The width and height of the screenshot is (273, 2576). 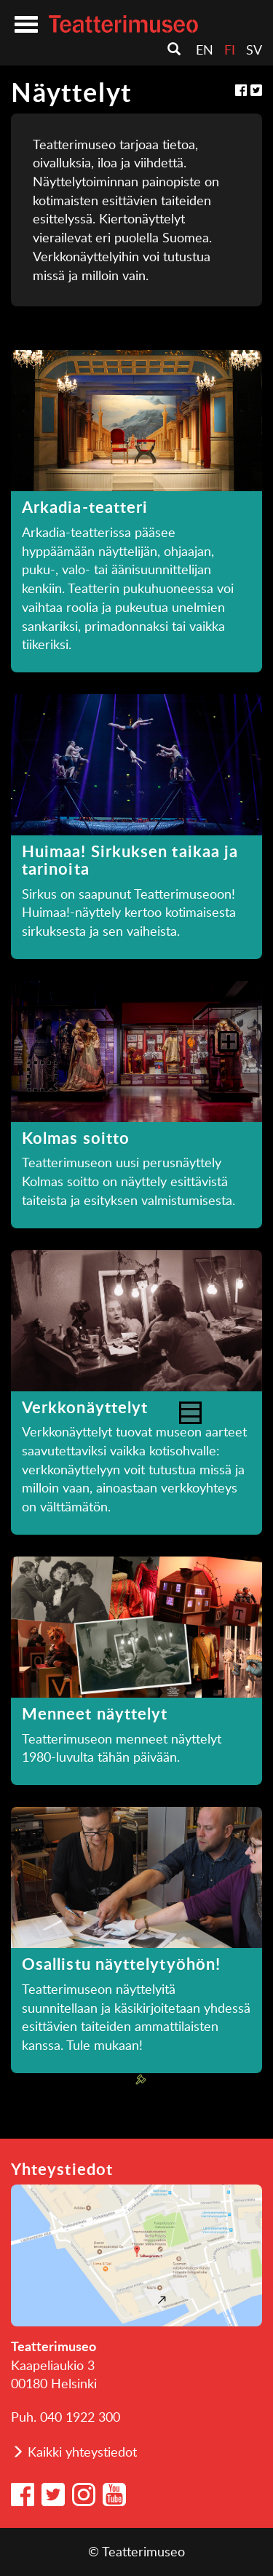 What do you see at coordinates (141, 2080) in the screenshot?
I see `access legal or terms of service information` at bounding box center [141, 2080].